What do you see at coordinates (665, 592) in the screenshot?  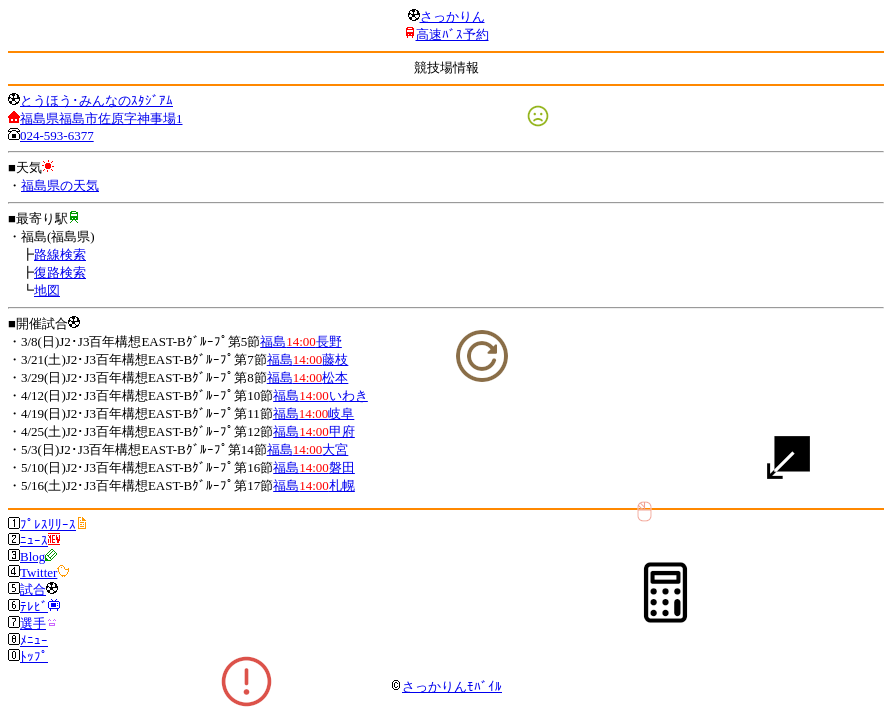 I see `open the calculator app` at bounding box center [665, 592].